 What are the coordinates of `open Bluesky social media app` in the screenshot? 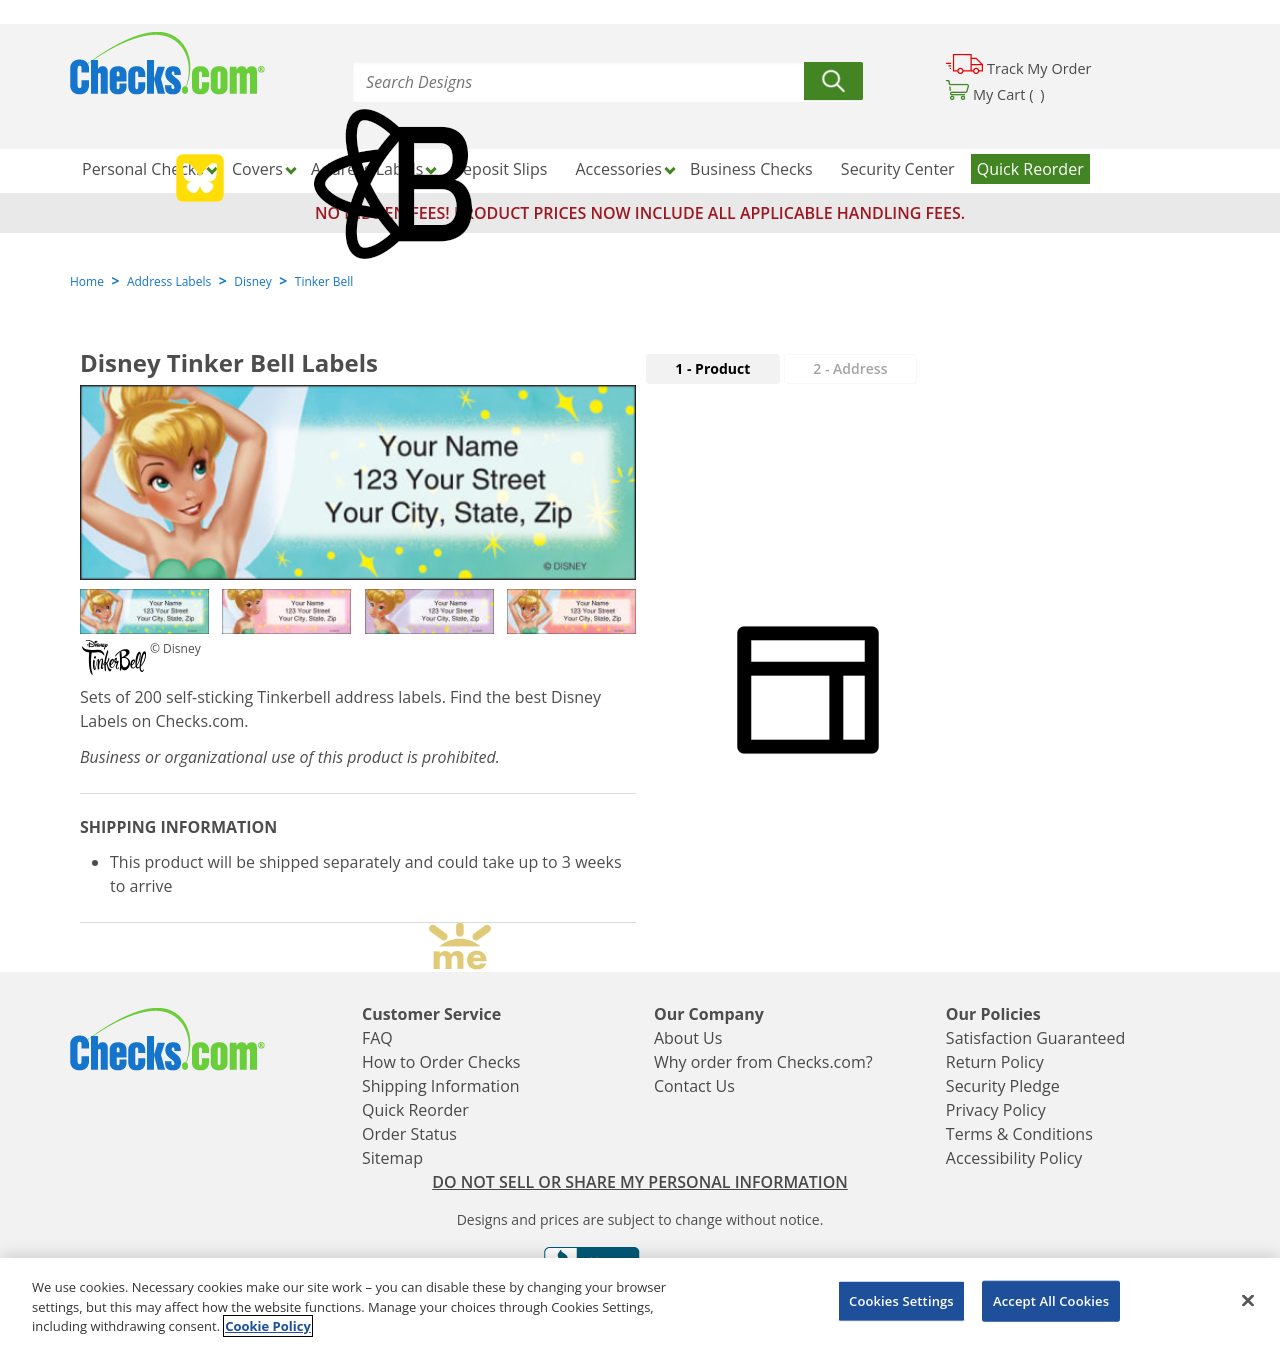 It's located at (200, 178).